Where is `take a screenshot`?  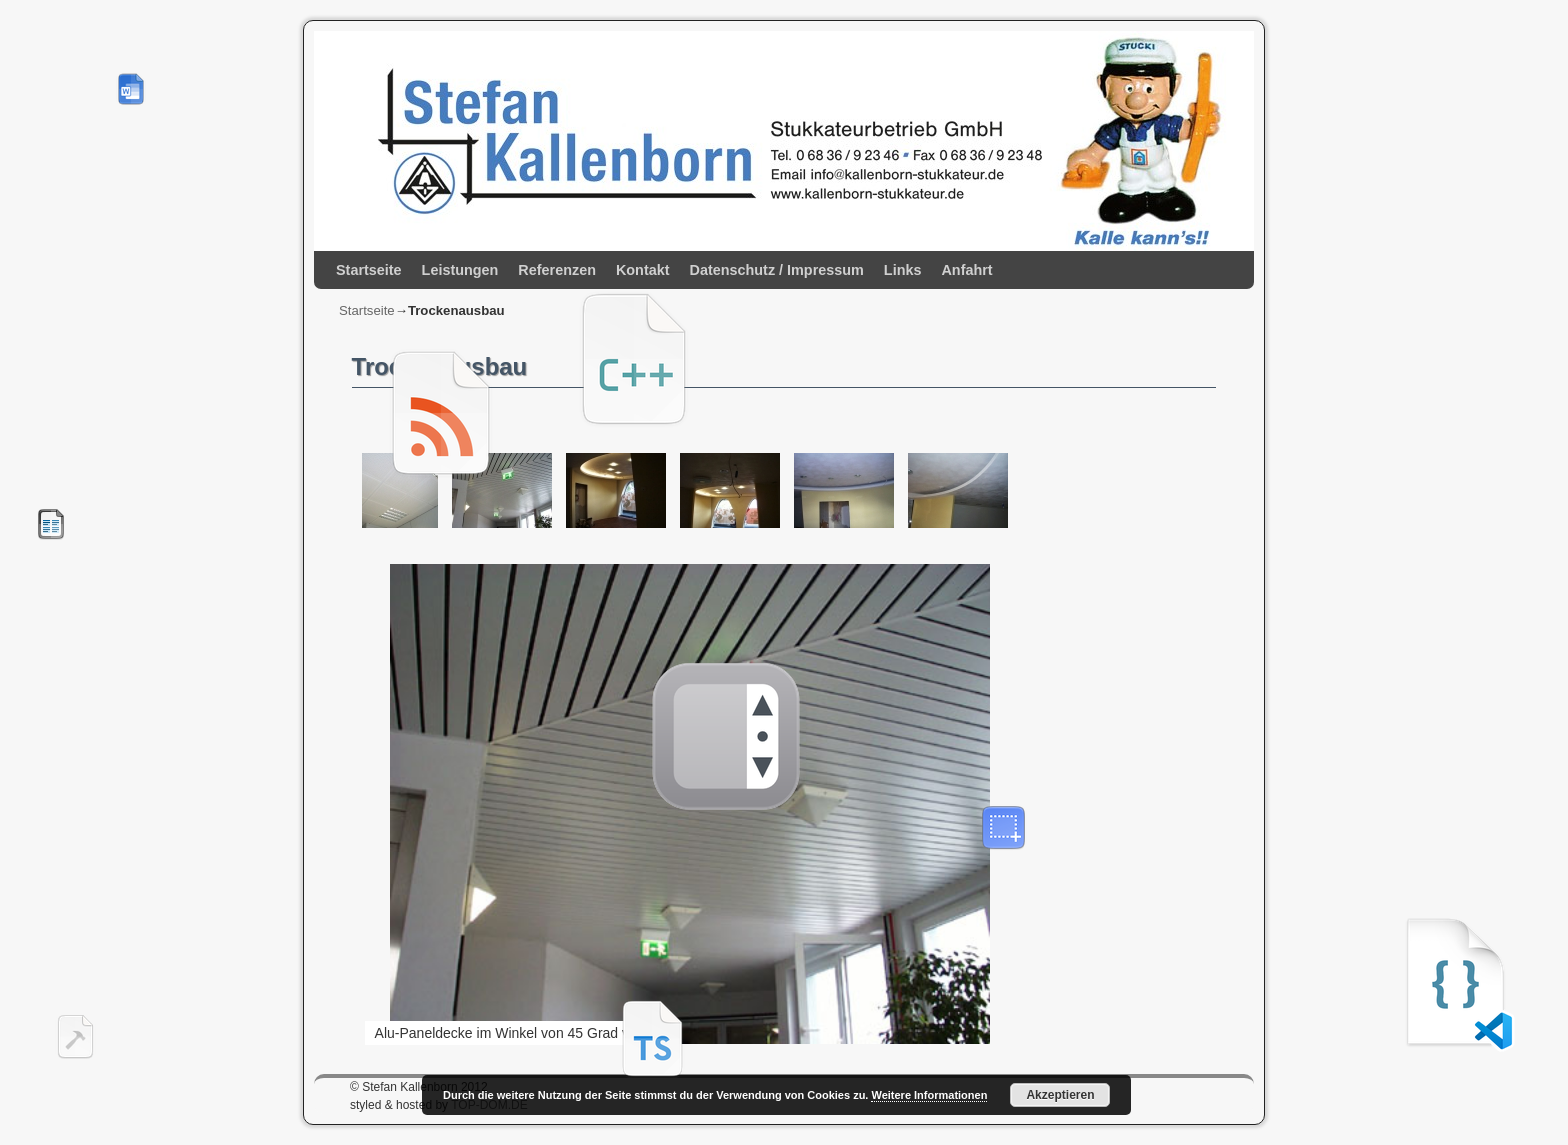
take a screenshot is located at coordinates (1003, 827).